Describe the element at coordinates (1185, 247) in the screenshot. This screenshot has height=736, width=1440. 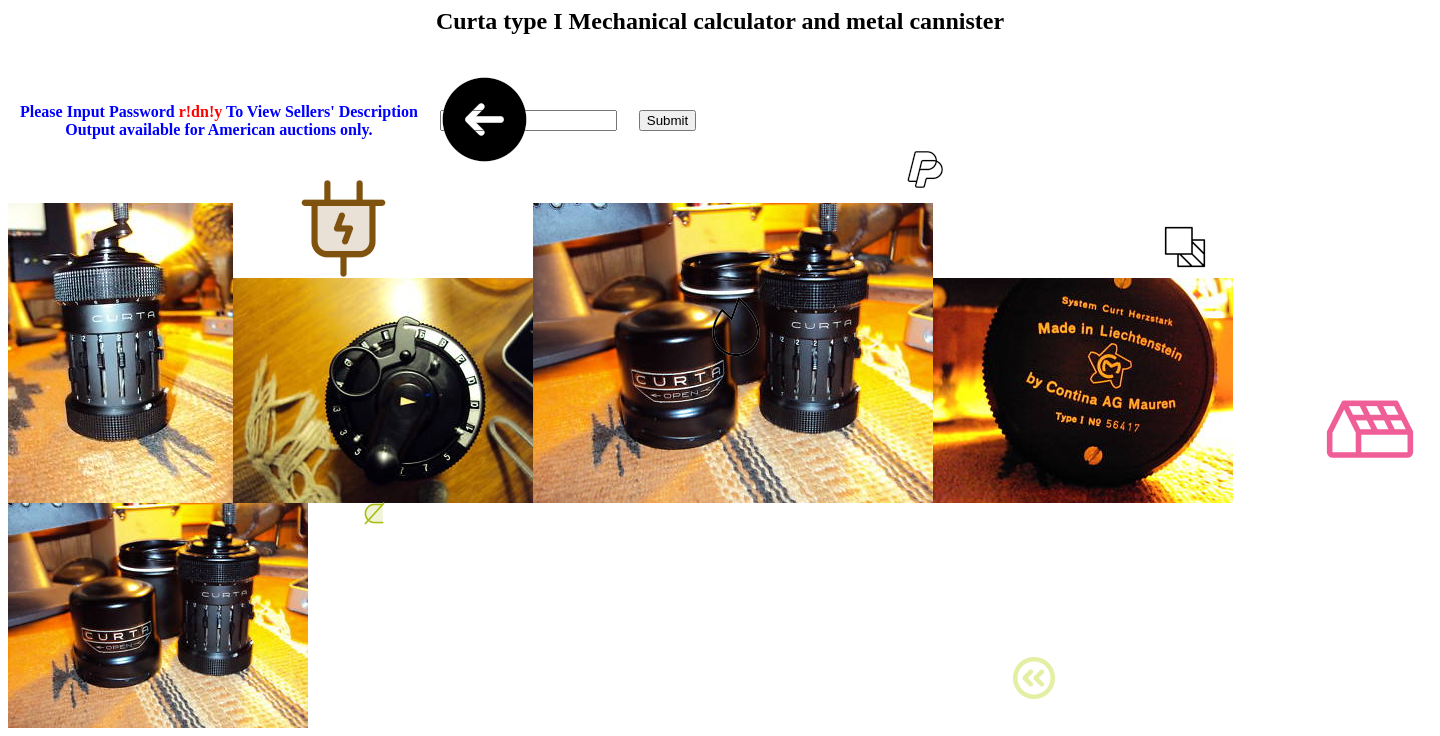
I see `remove or subtract a selected item` at that location.